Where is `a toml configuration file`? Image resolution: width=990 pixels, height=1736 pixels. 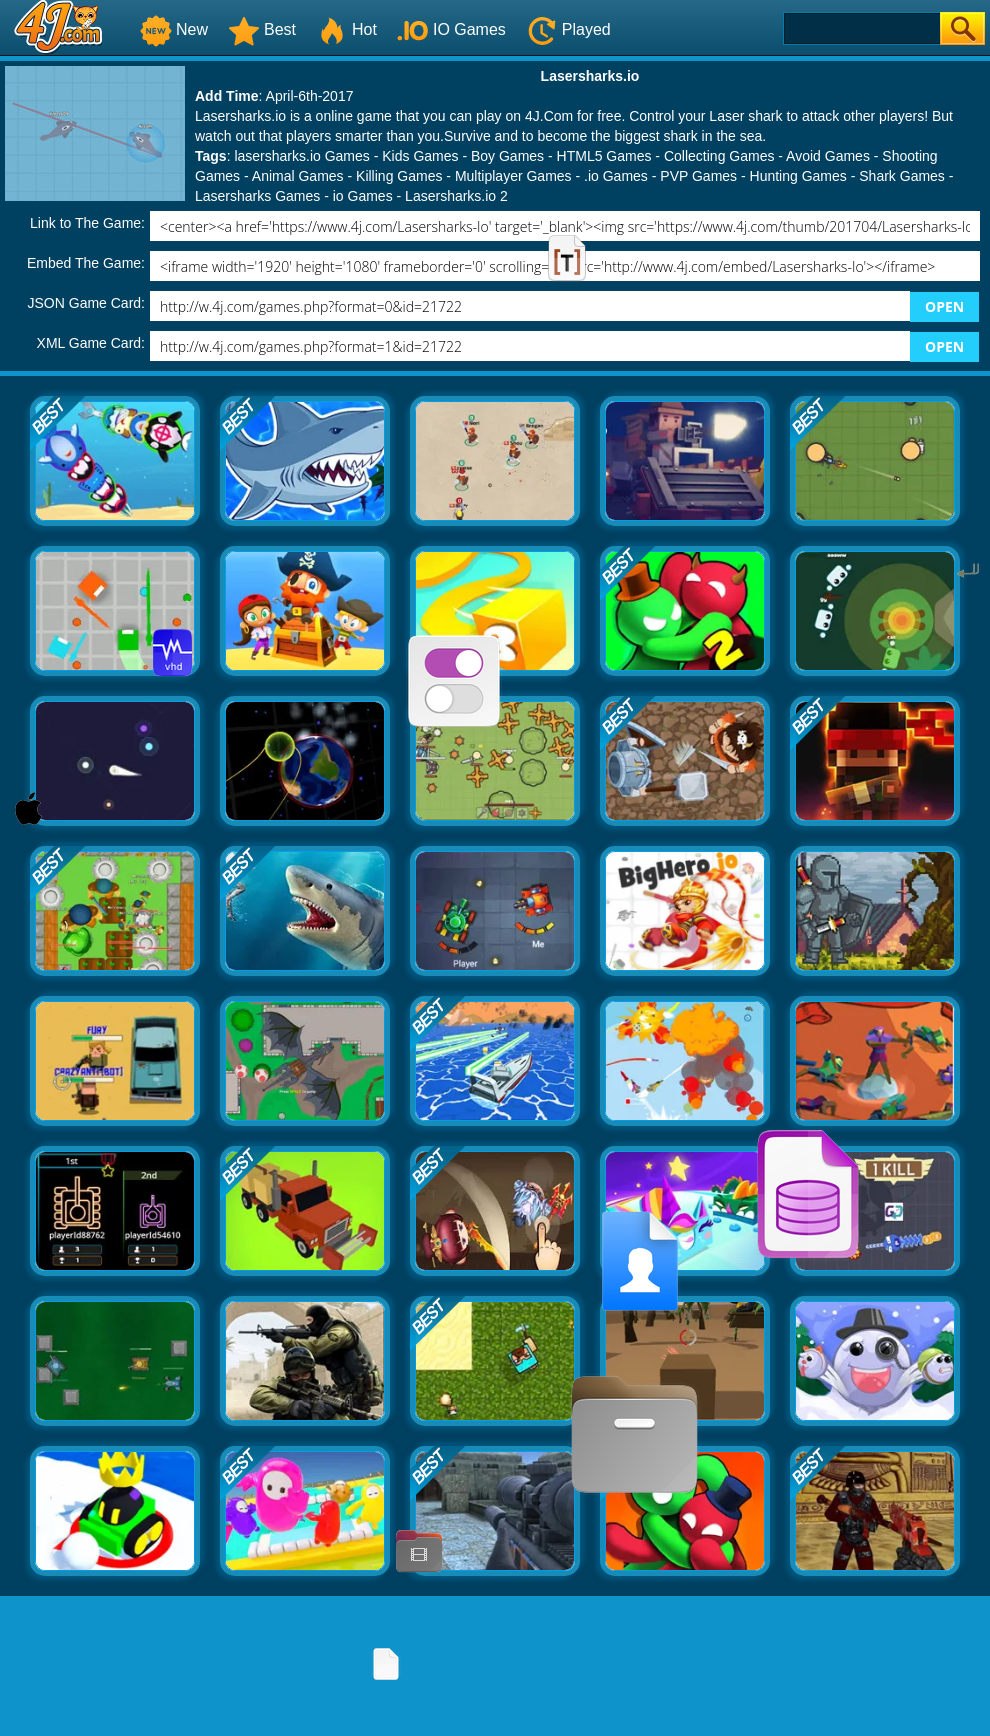 a toml configuration file is located at coordinates (567, 258).